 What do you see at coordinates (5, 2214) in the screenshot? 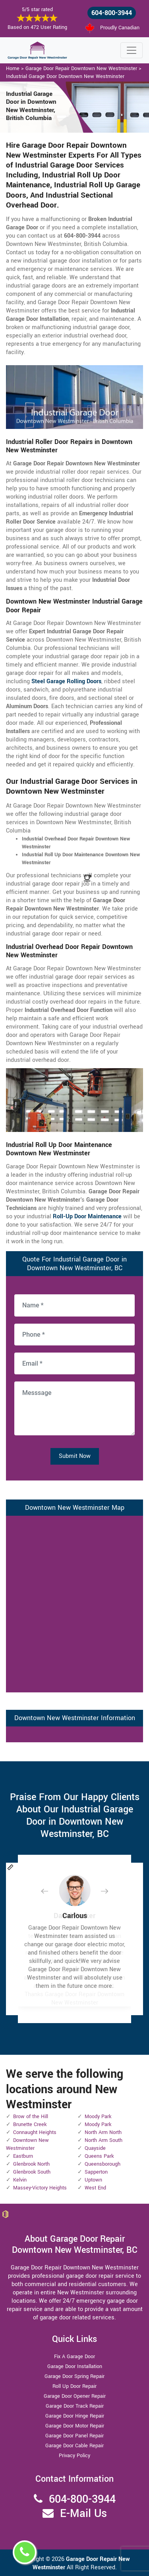
I see `open outline knowledge base app` at bounding box center [5, 2214].